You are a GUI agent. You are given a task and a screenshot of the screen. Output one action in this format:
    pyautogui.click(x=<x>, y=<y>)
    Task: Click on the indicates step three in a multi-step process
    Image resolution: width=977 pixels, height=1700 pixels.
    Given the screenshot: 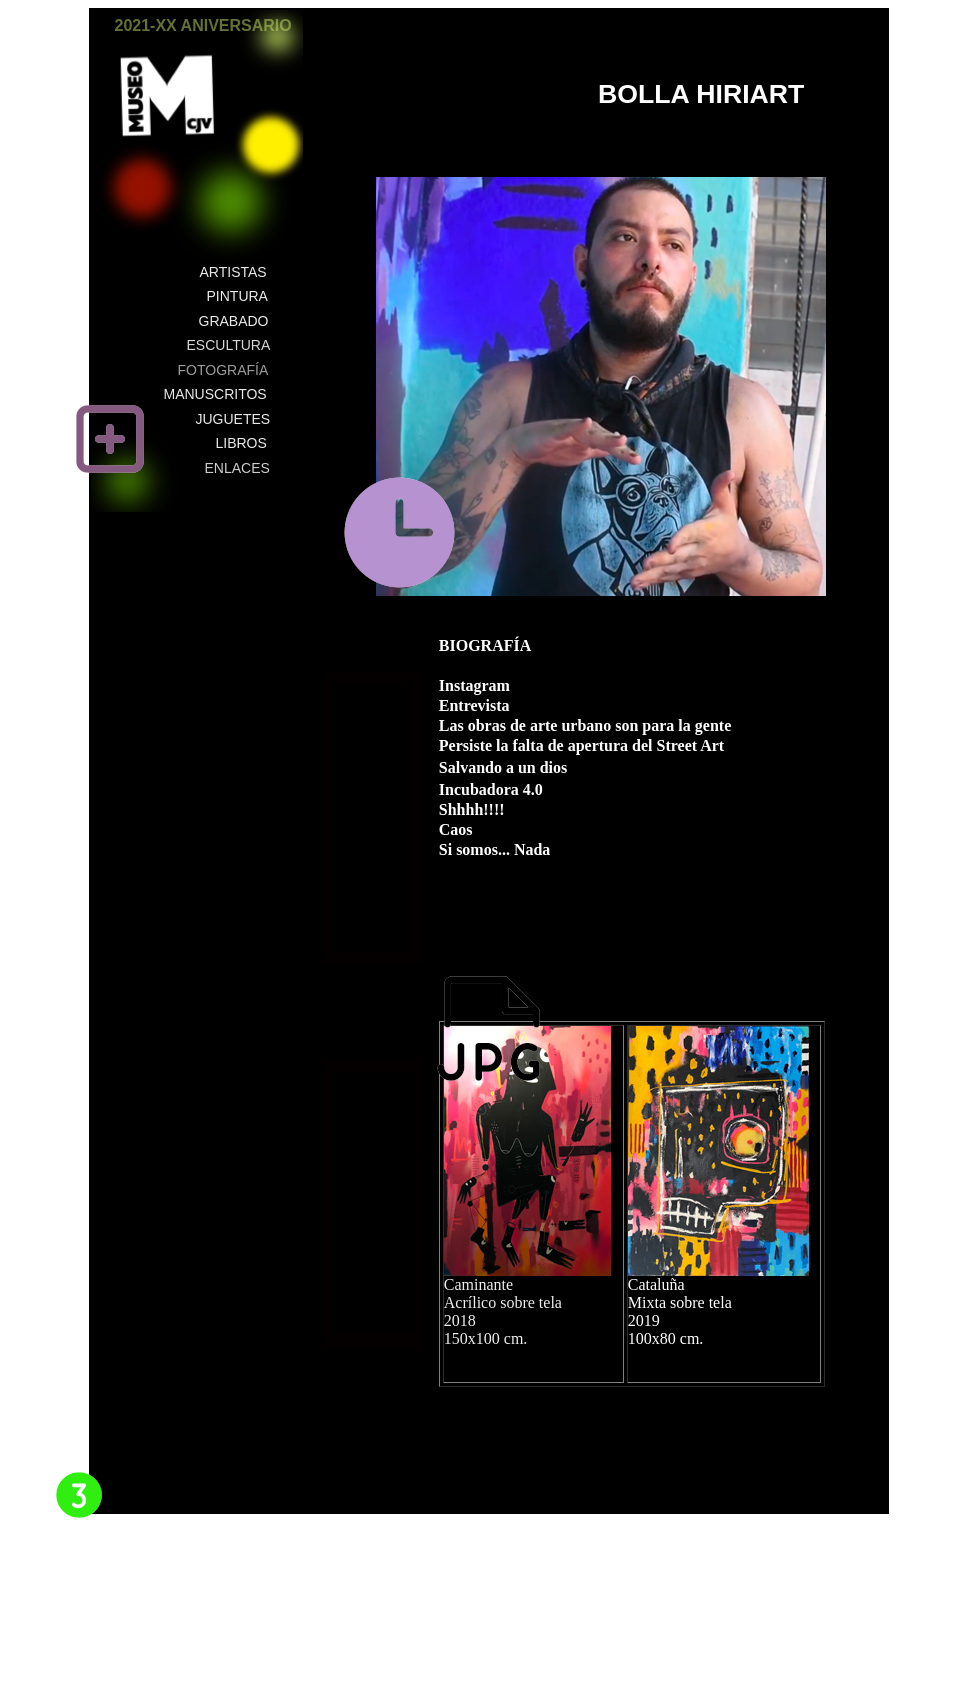 What is the action you would take?
    pyautogui.click(x=79, y=1495)
    